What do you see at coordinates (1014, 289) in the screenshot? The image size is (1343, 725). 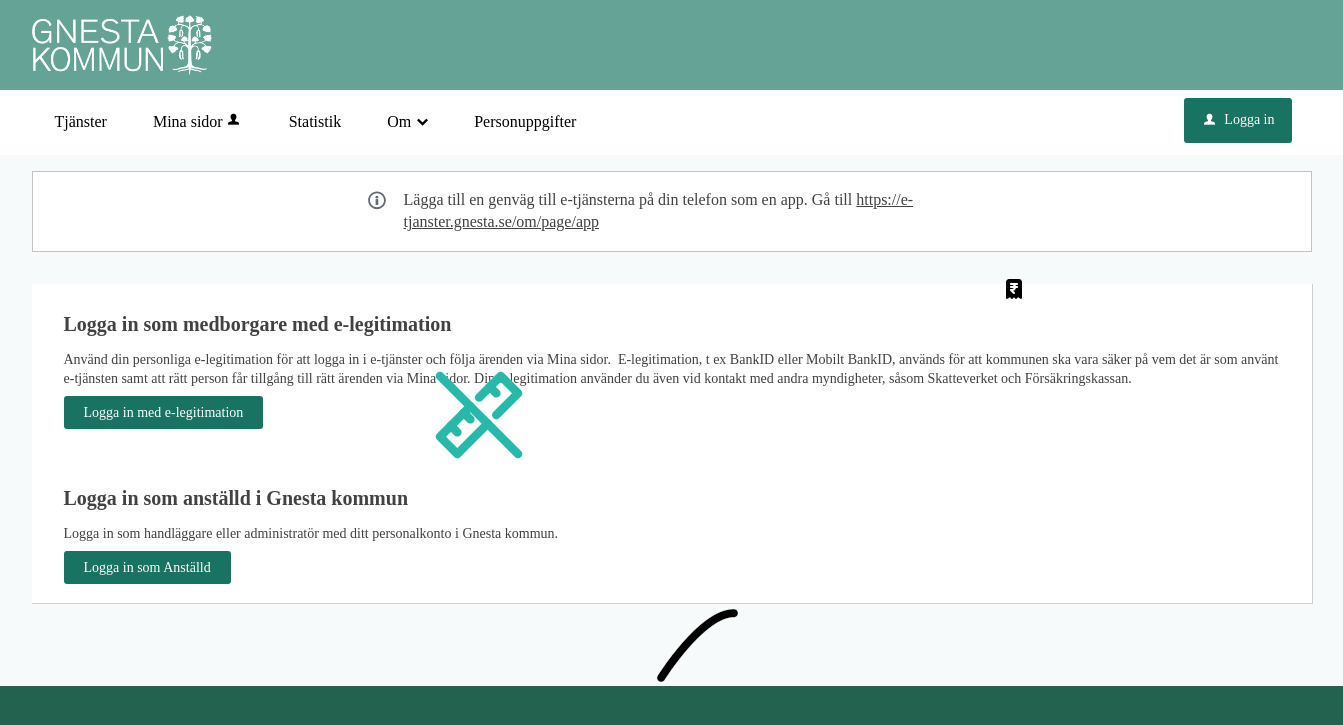 I see `view payment receipt in rupees` at bounding box center [1014, 289].